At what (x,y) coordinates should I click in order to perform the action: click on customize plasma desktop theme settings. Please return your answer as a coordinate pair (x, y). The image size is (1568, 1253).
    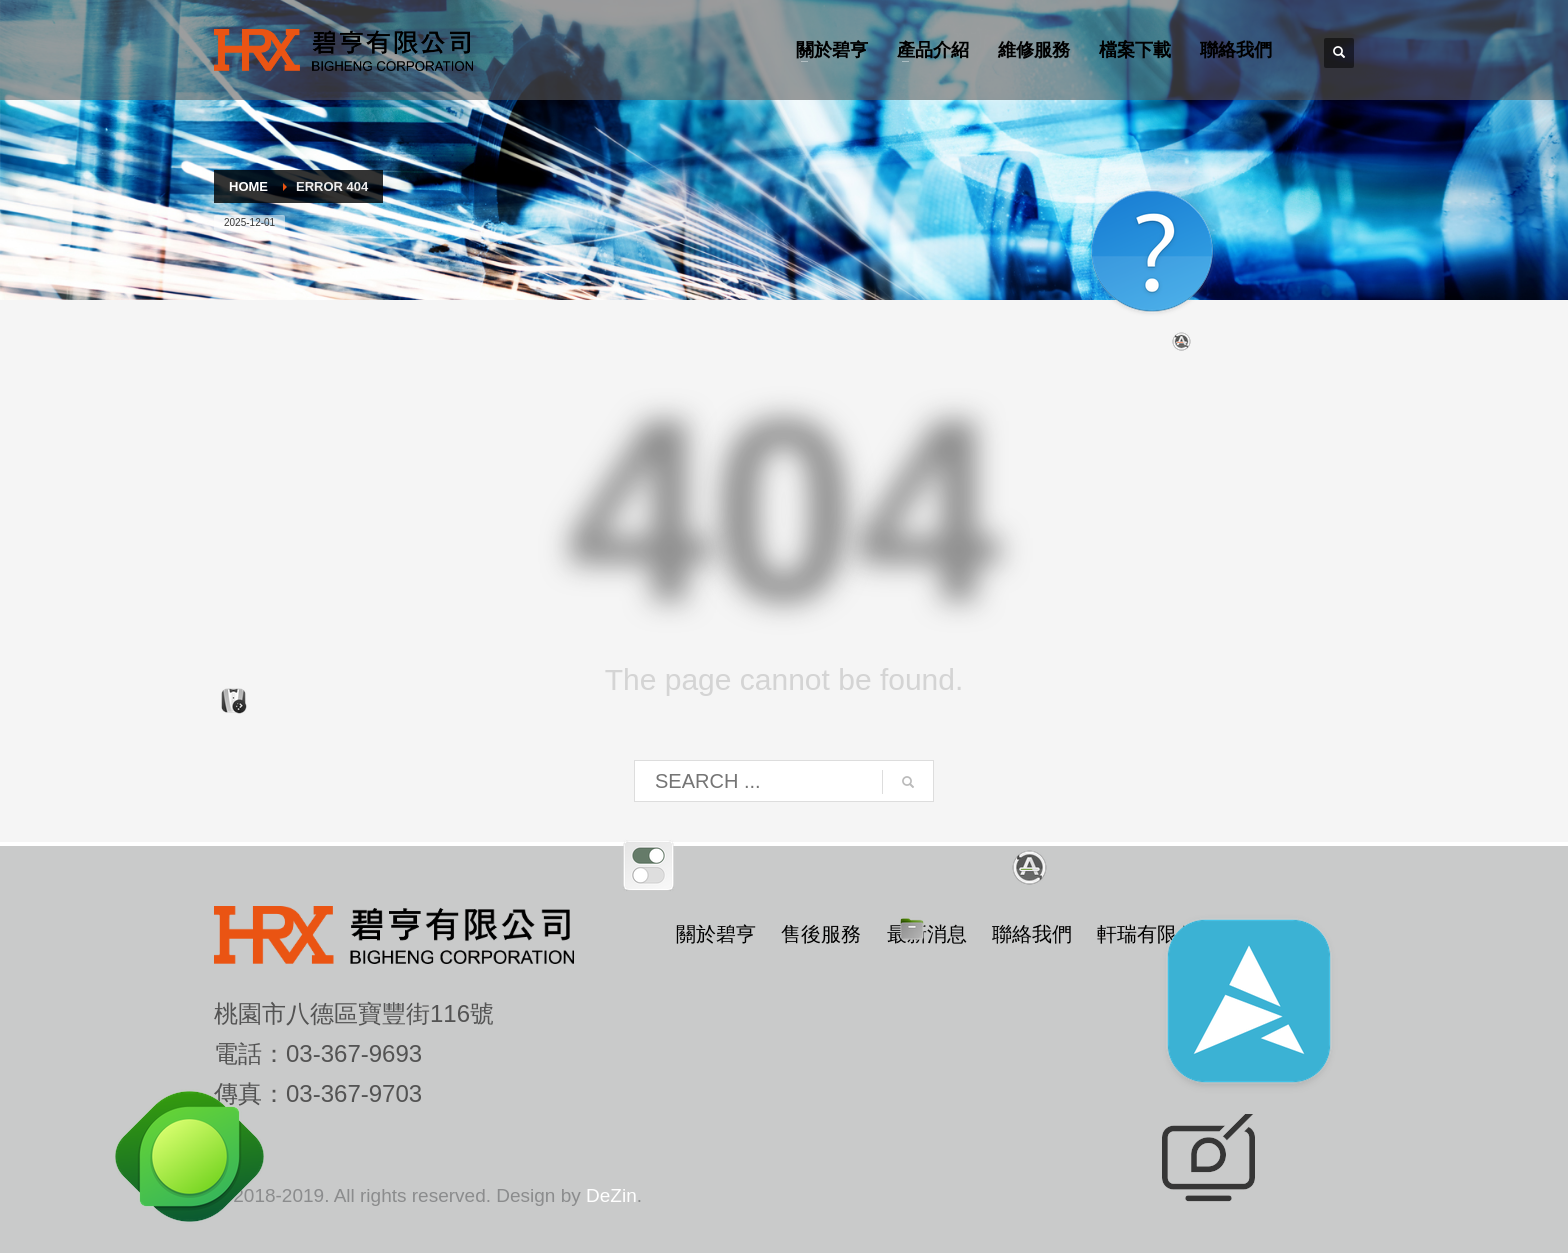
    Looking at the image, I should click on (233, 700).